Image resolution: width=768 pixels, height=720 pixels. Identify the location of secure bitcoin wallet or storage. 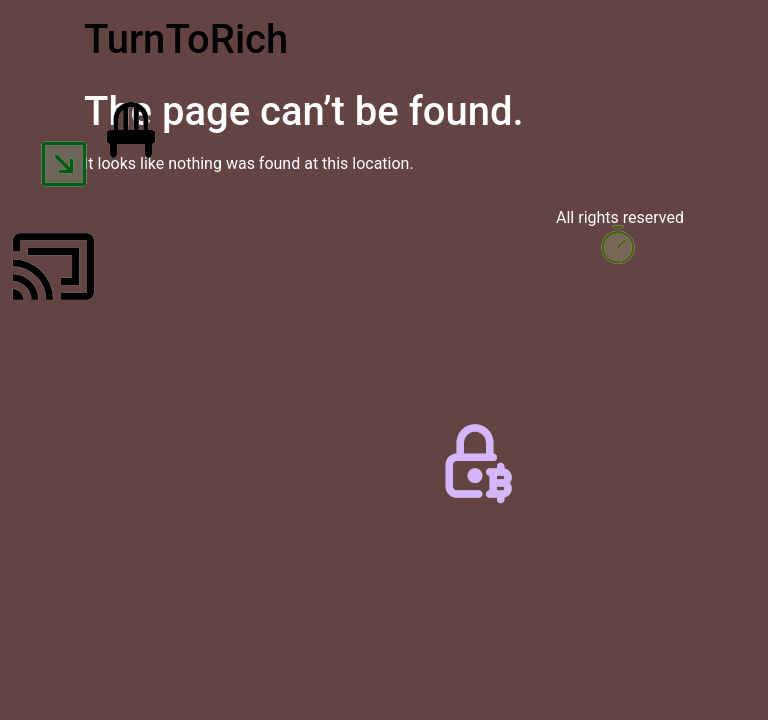
(475, 461).